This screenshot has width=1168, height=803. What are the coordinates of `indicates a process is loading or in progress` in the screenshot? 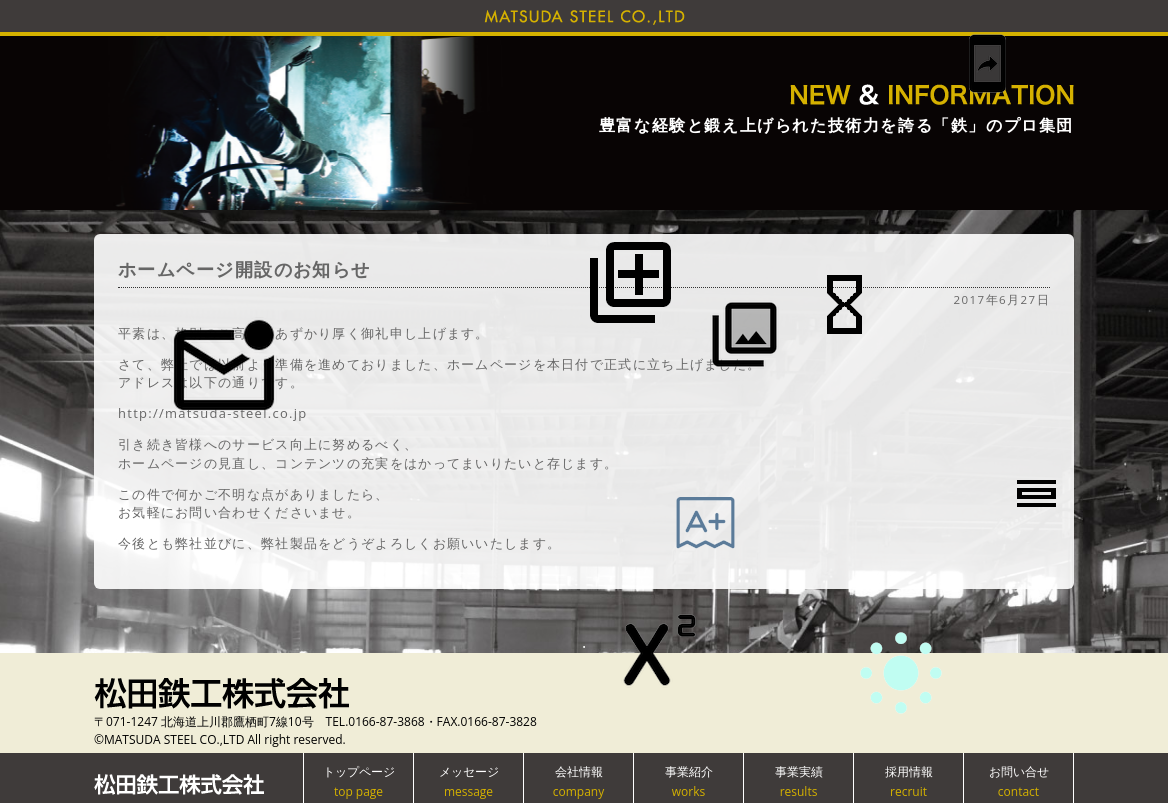 It's located at (844, 304).